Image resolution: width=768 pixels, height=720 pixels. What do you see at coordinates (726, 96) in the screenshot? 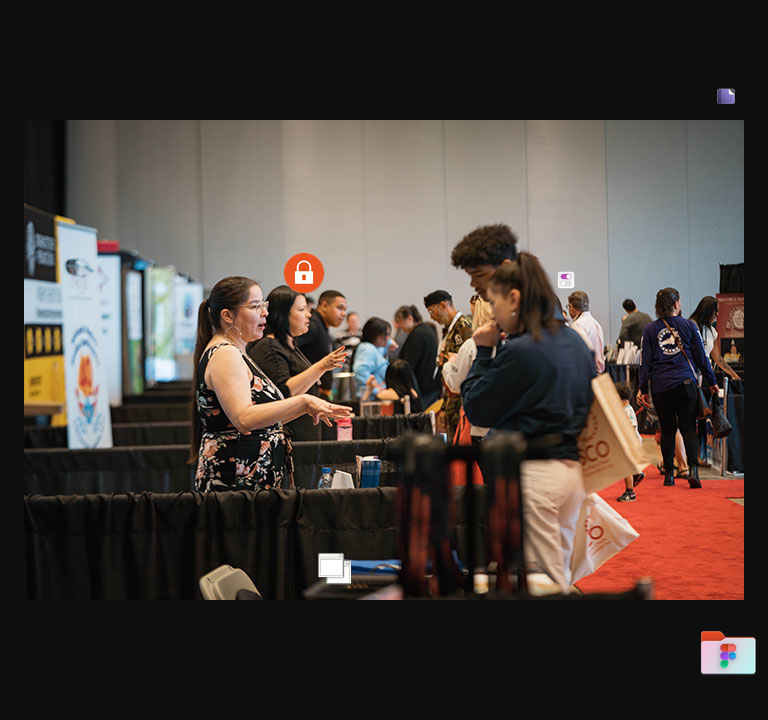
I see `change desktop wallpaper settings` at bounding box center [726, 96].